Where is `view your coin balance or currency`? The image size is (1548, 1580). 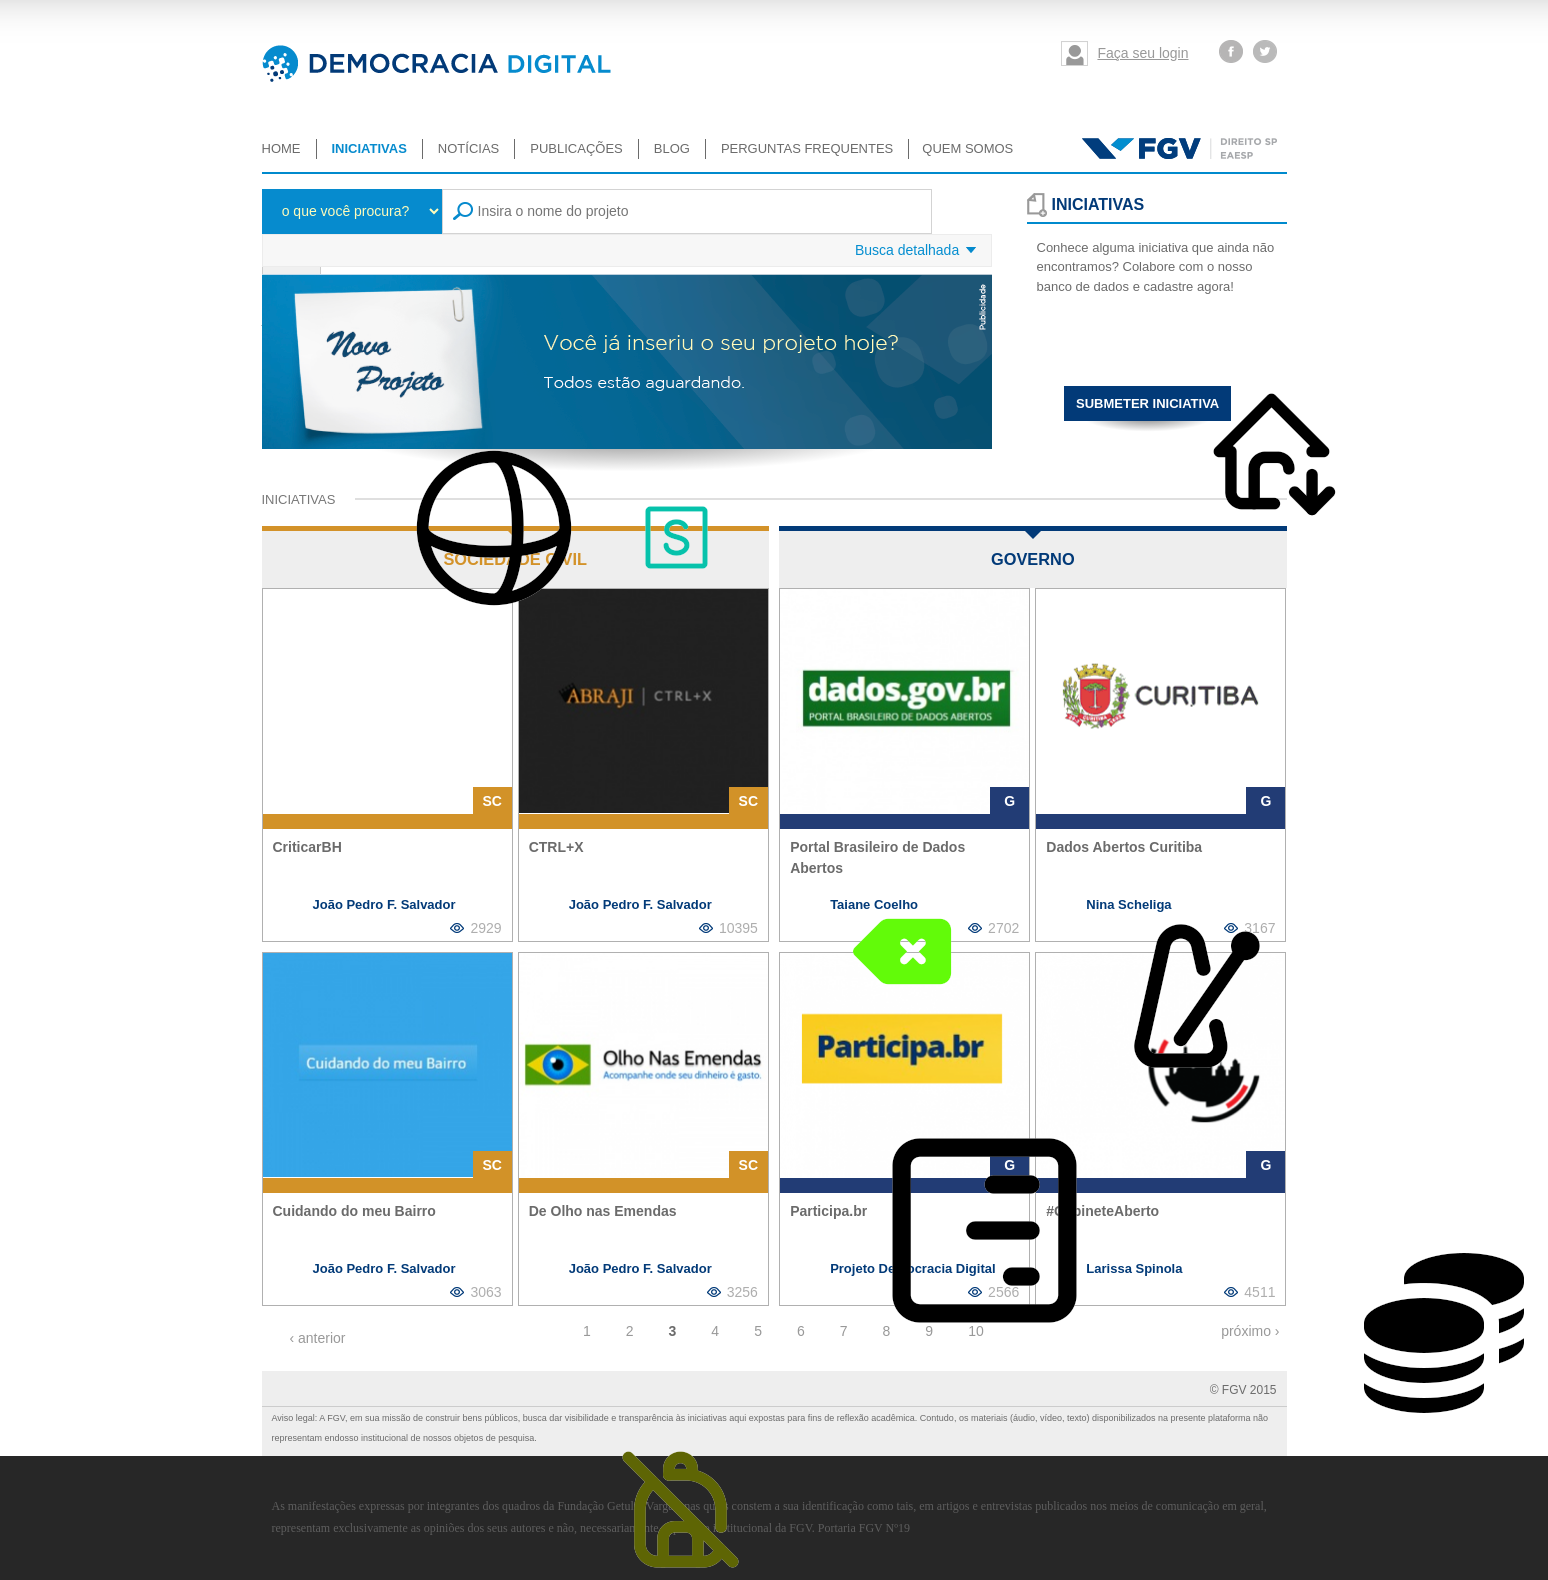
view your coin balance or currency is located at coordinates (1444, 1333).